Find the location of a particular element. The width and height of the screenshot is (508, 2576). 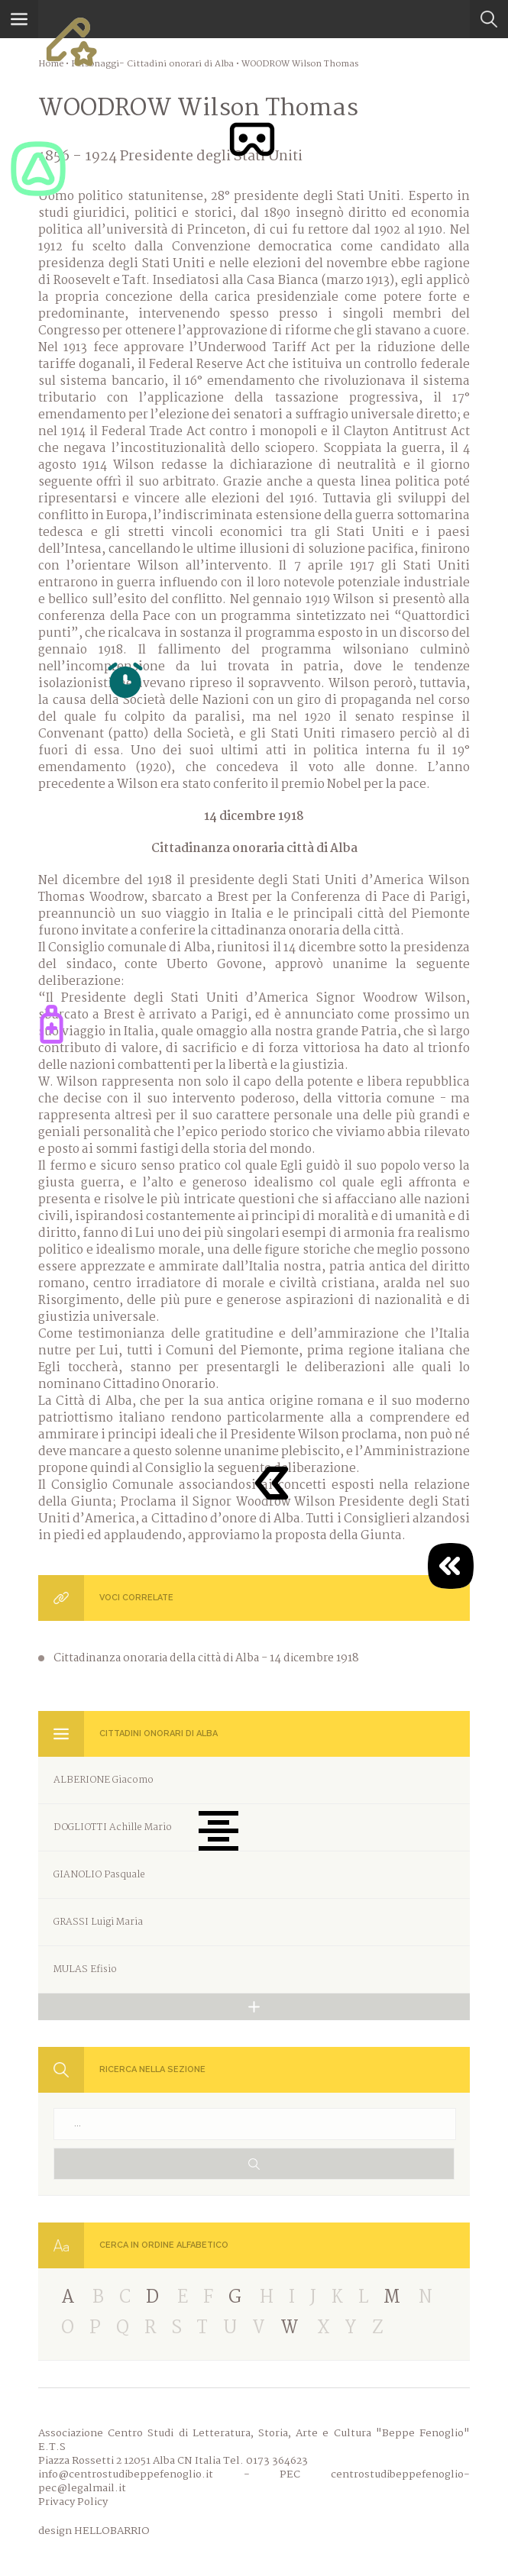

access virtual reality or VR mode is located at coordinates (252, 138).